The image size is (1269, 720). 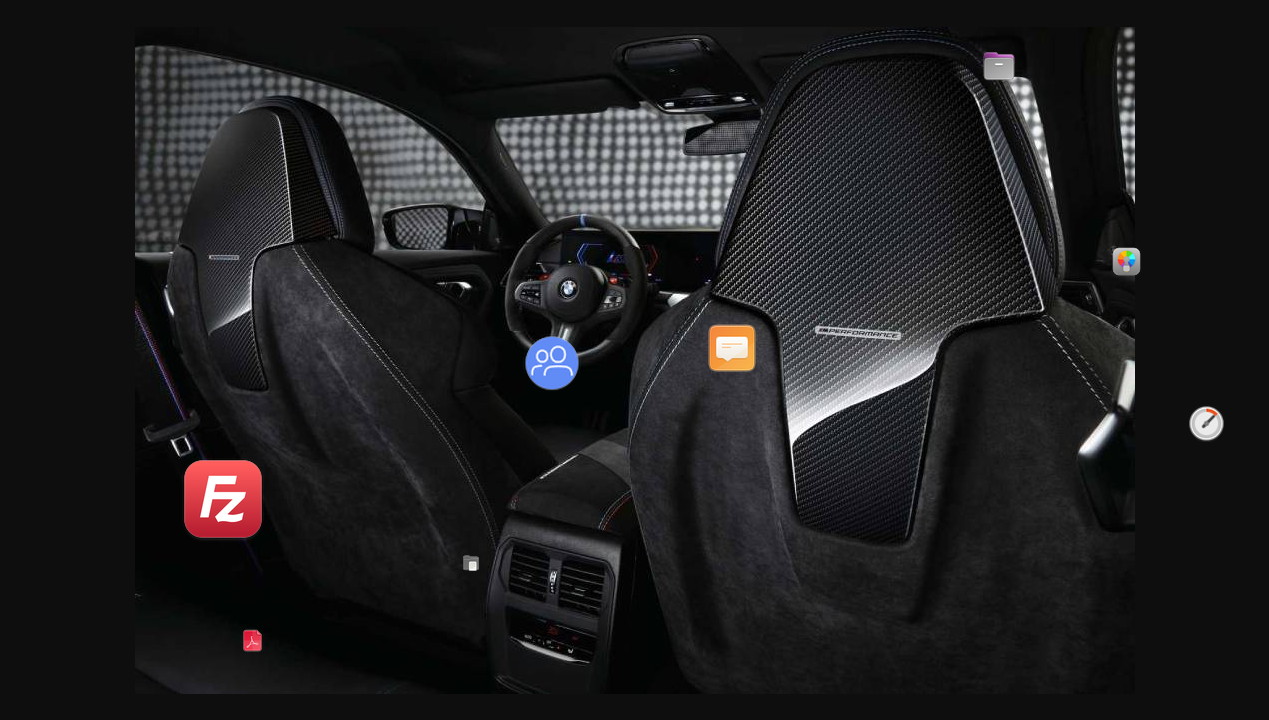 What do you see at coordinates (1206, 423) in the screenshot?
I see `launch sysprof system profiler` at bounding box center [1206, 423].